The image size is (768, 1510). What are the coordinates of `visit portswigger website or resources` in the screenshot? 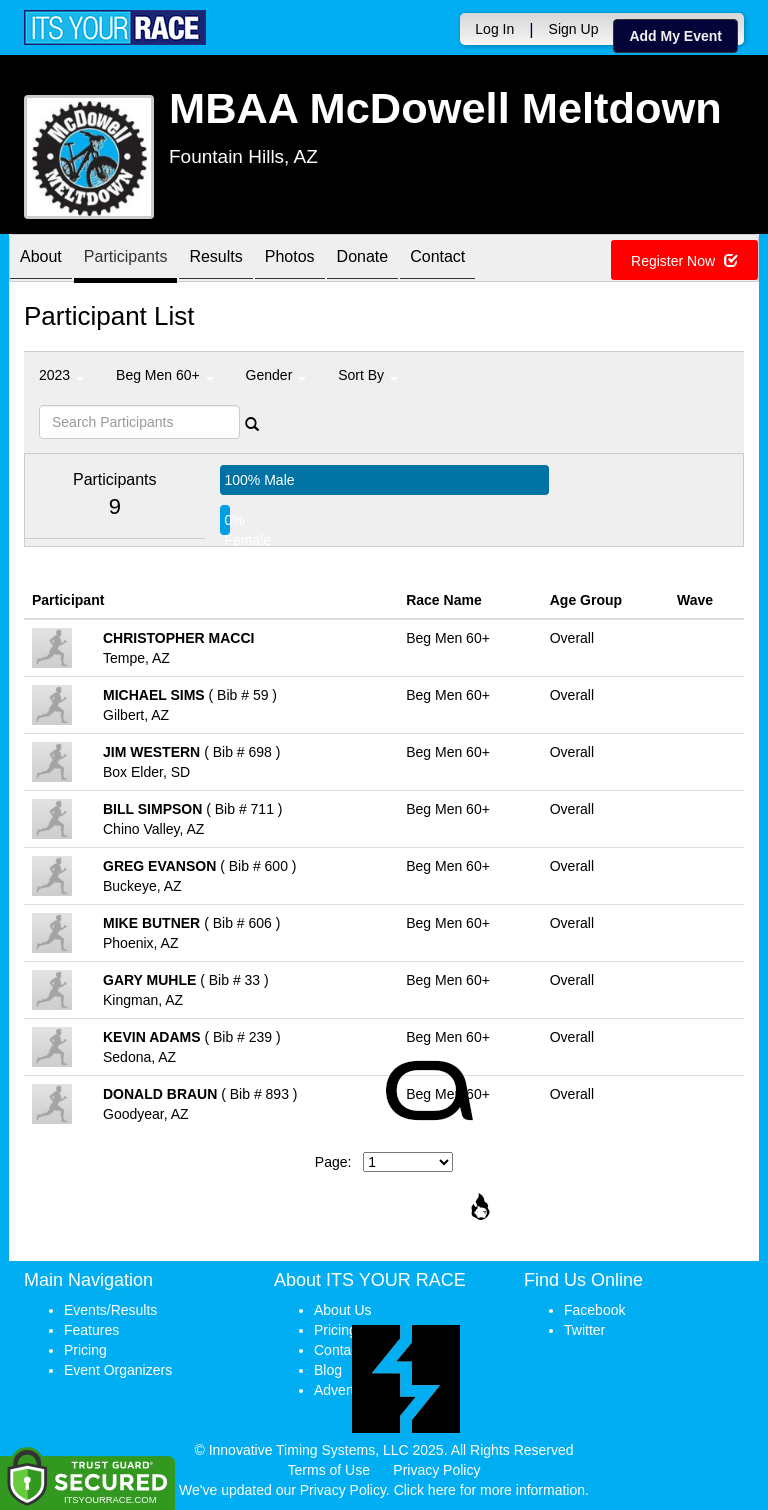 It's located at (406, 1379).